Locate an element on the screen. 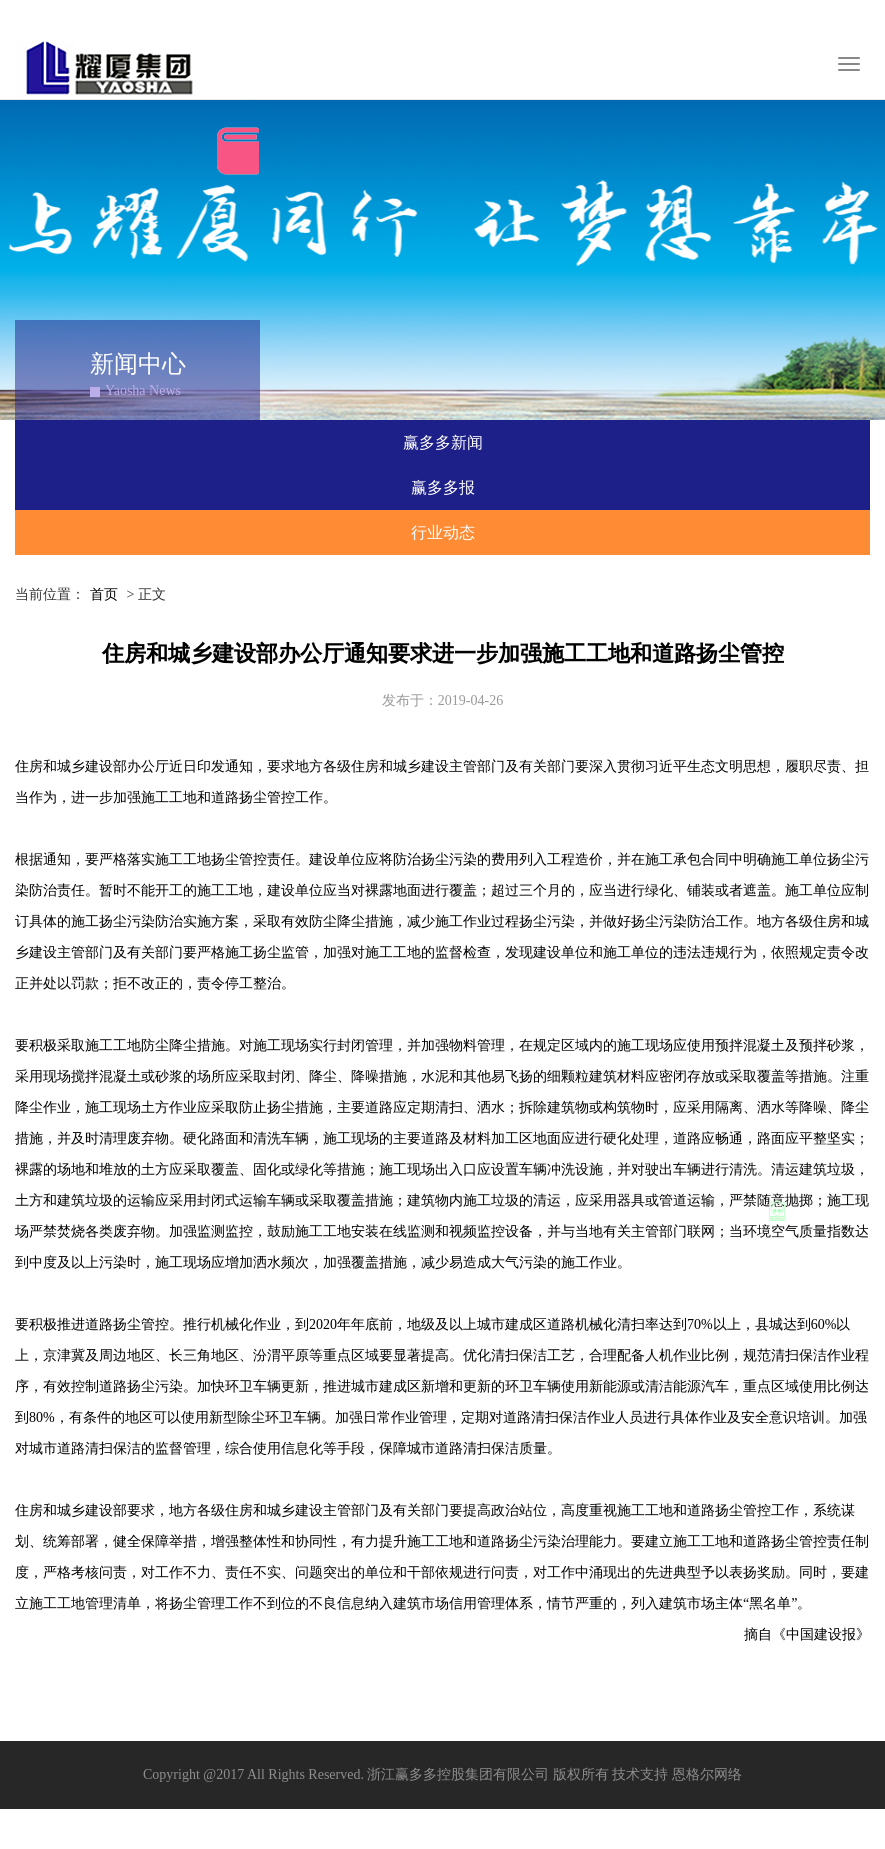 This screenshot has width=885, height=1849. cocos game engine logo is located at coordinates (777, 1210).